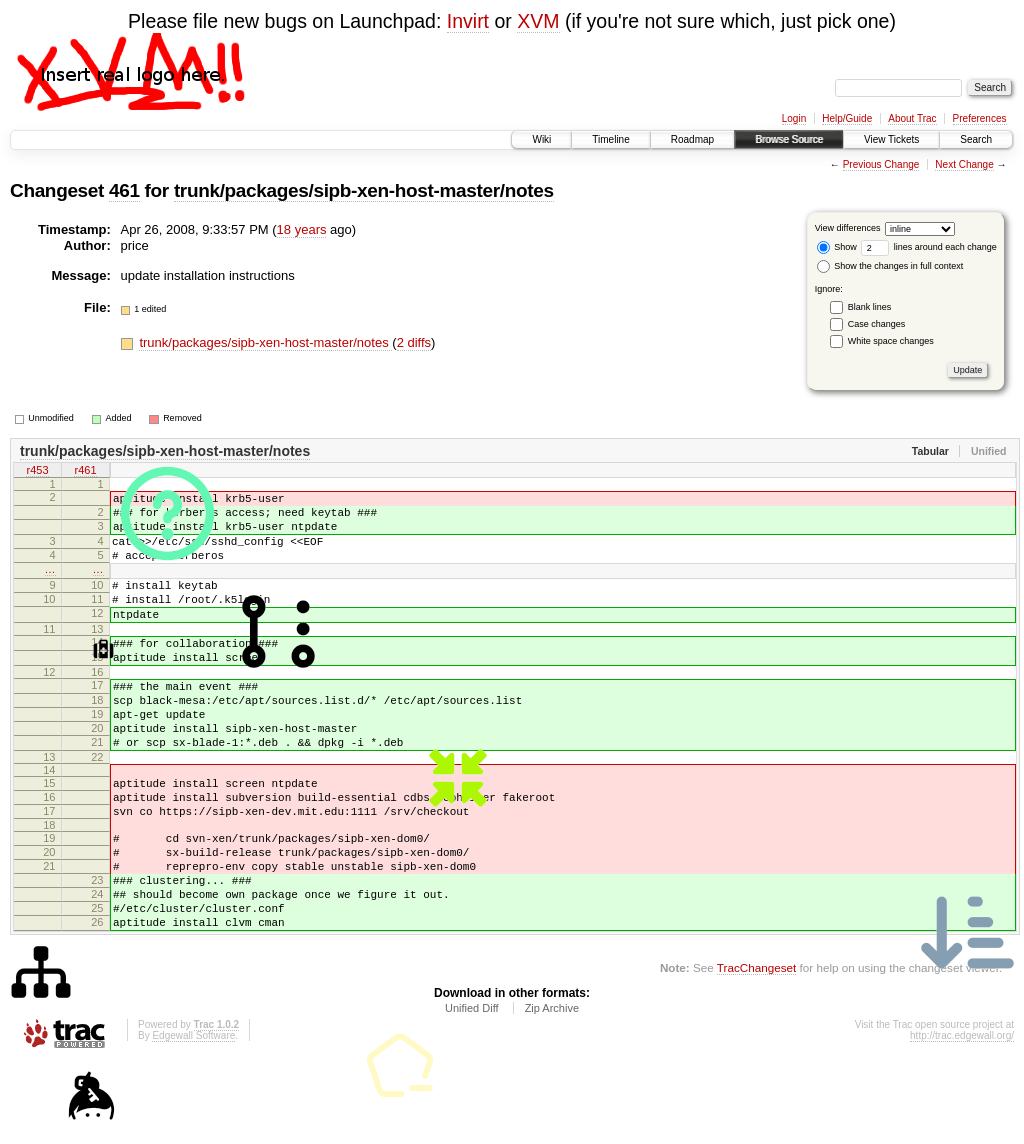 This screenshot has height=1144, width=1024. I want to click on create a draft pull request, so click(278, 631).